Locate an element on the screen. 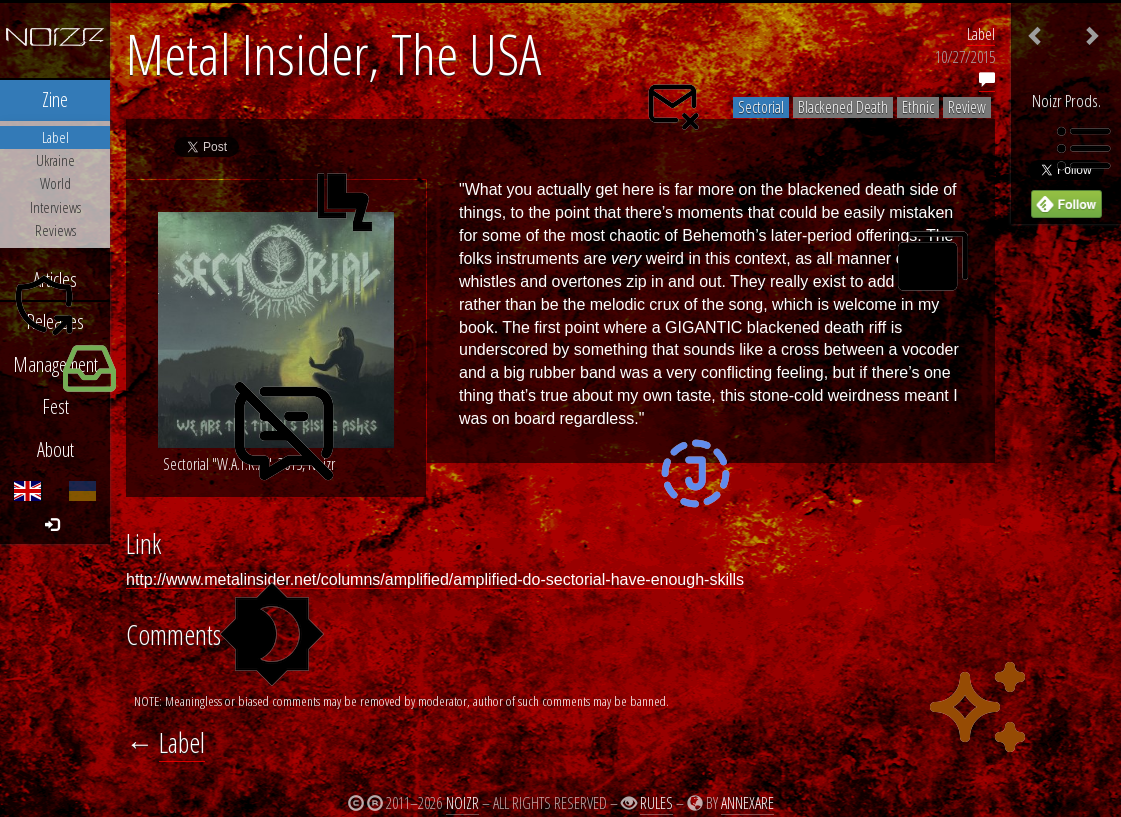 The image size is (1121, 817). indicates a pending or in-progress item labeled "J" is located at coordinates (695, 473).